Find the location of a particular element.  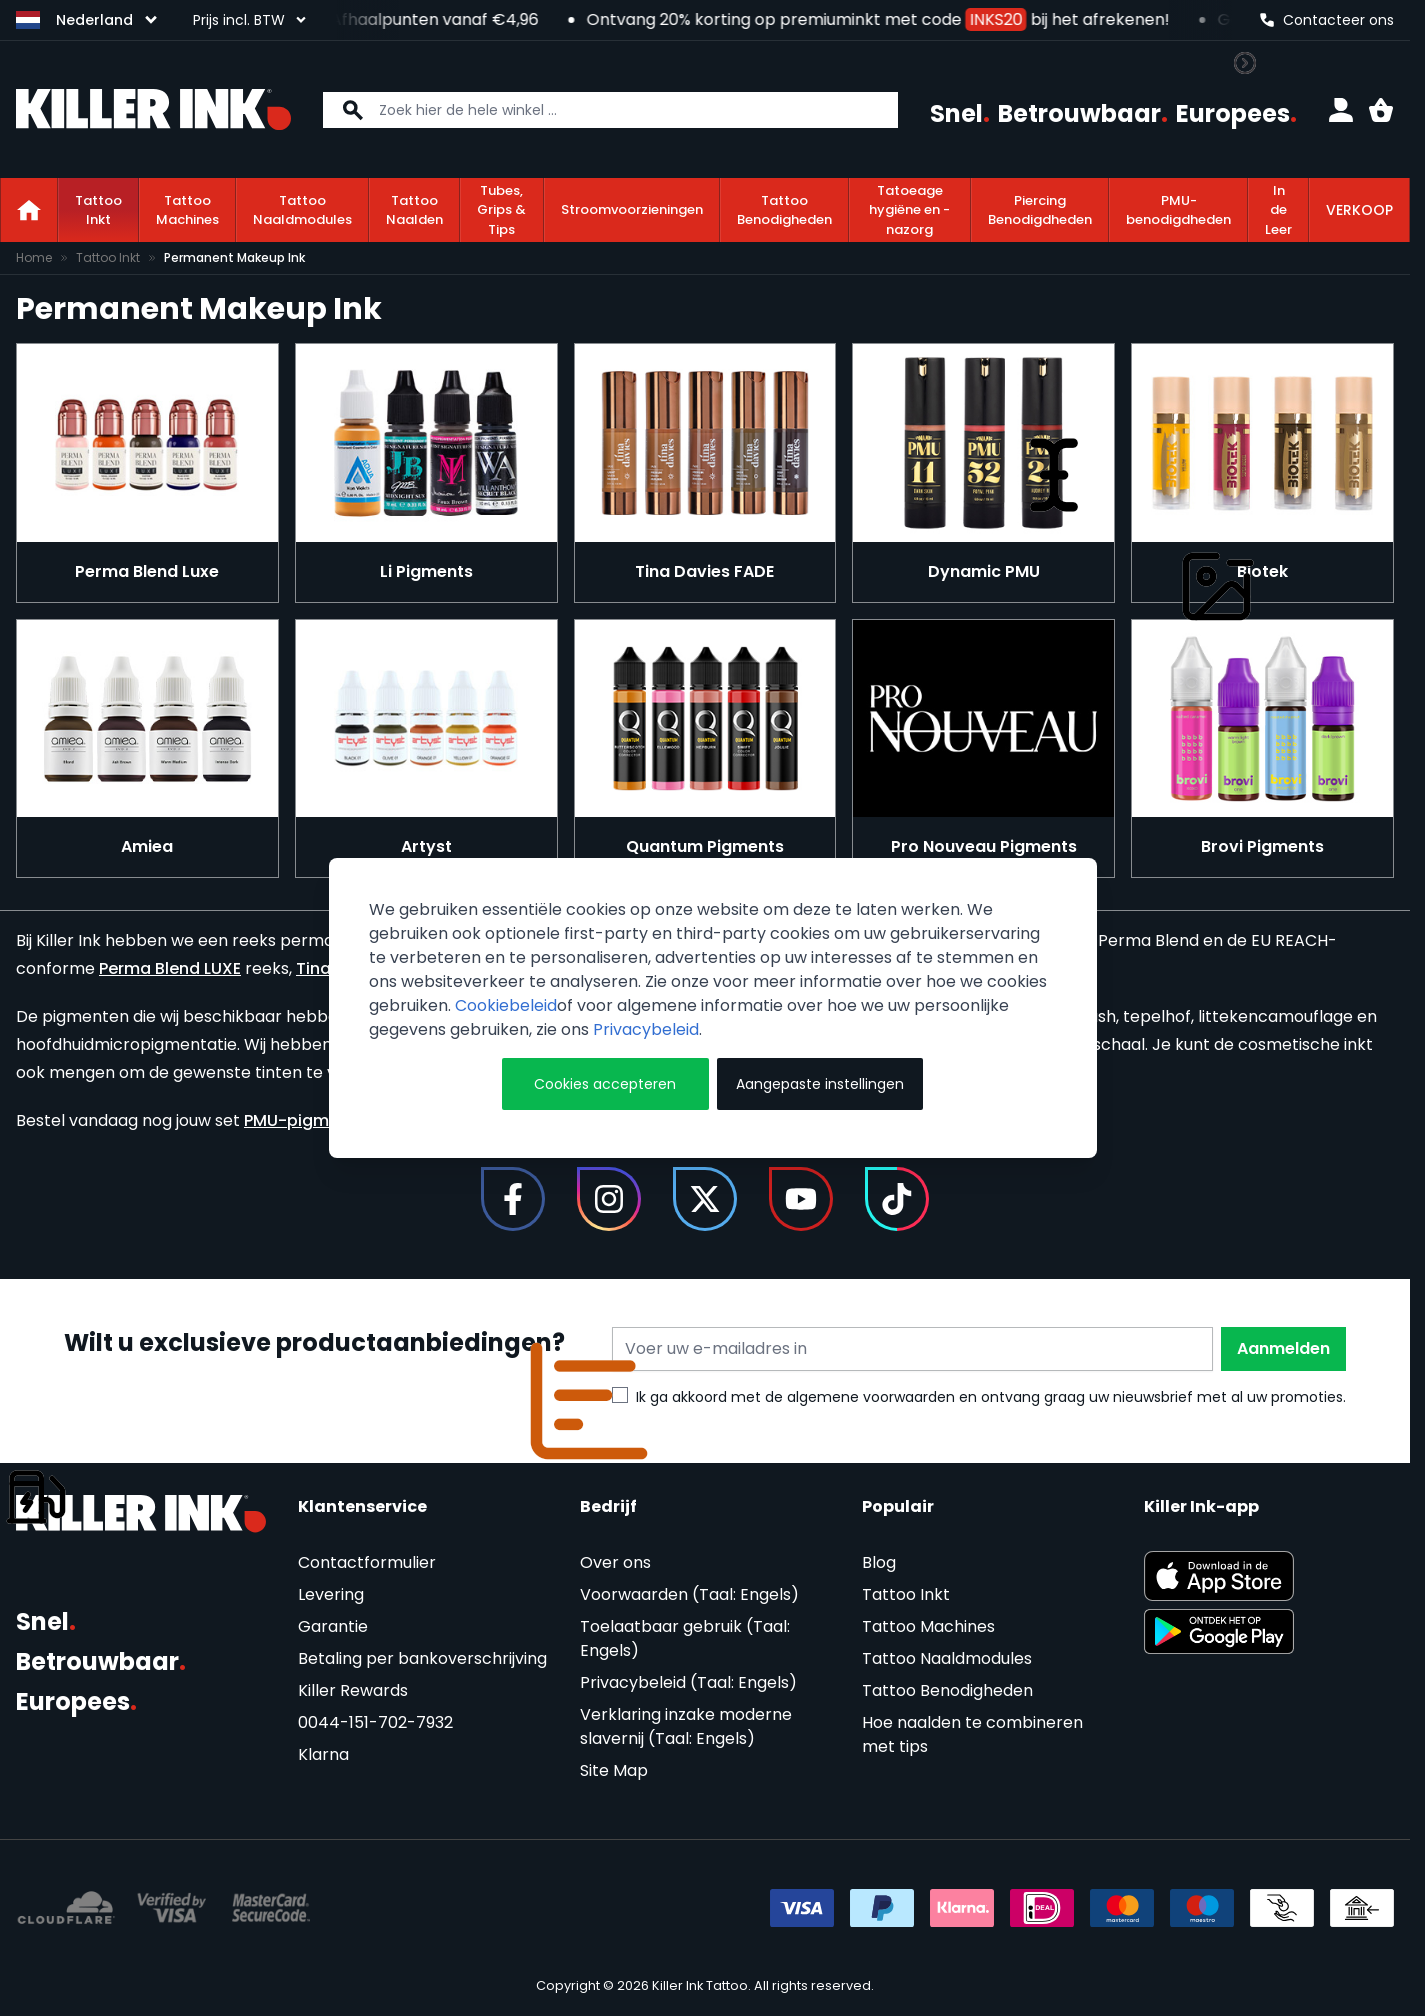

find nearby electric vehicle charging stations is located at coordinates (36, 1497).